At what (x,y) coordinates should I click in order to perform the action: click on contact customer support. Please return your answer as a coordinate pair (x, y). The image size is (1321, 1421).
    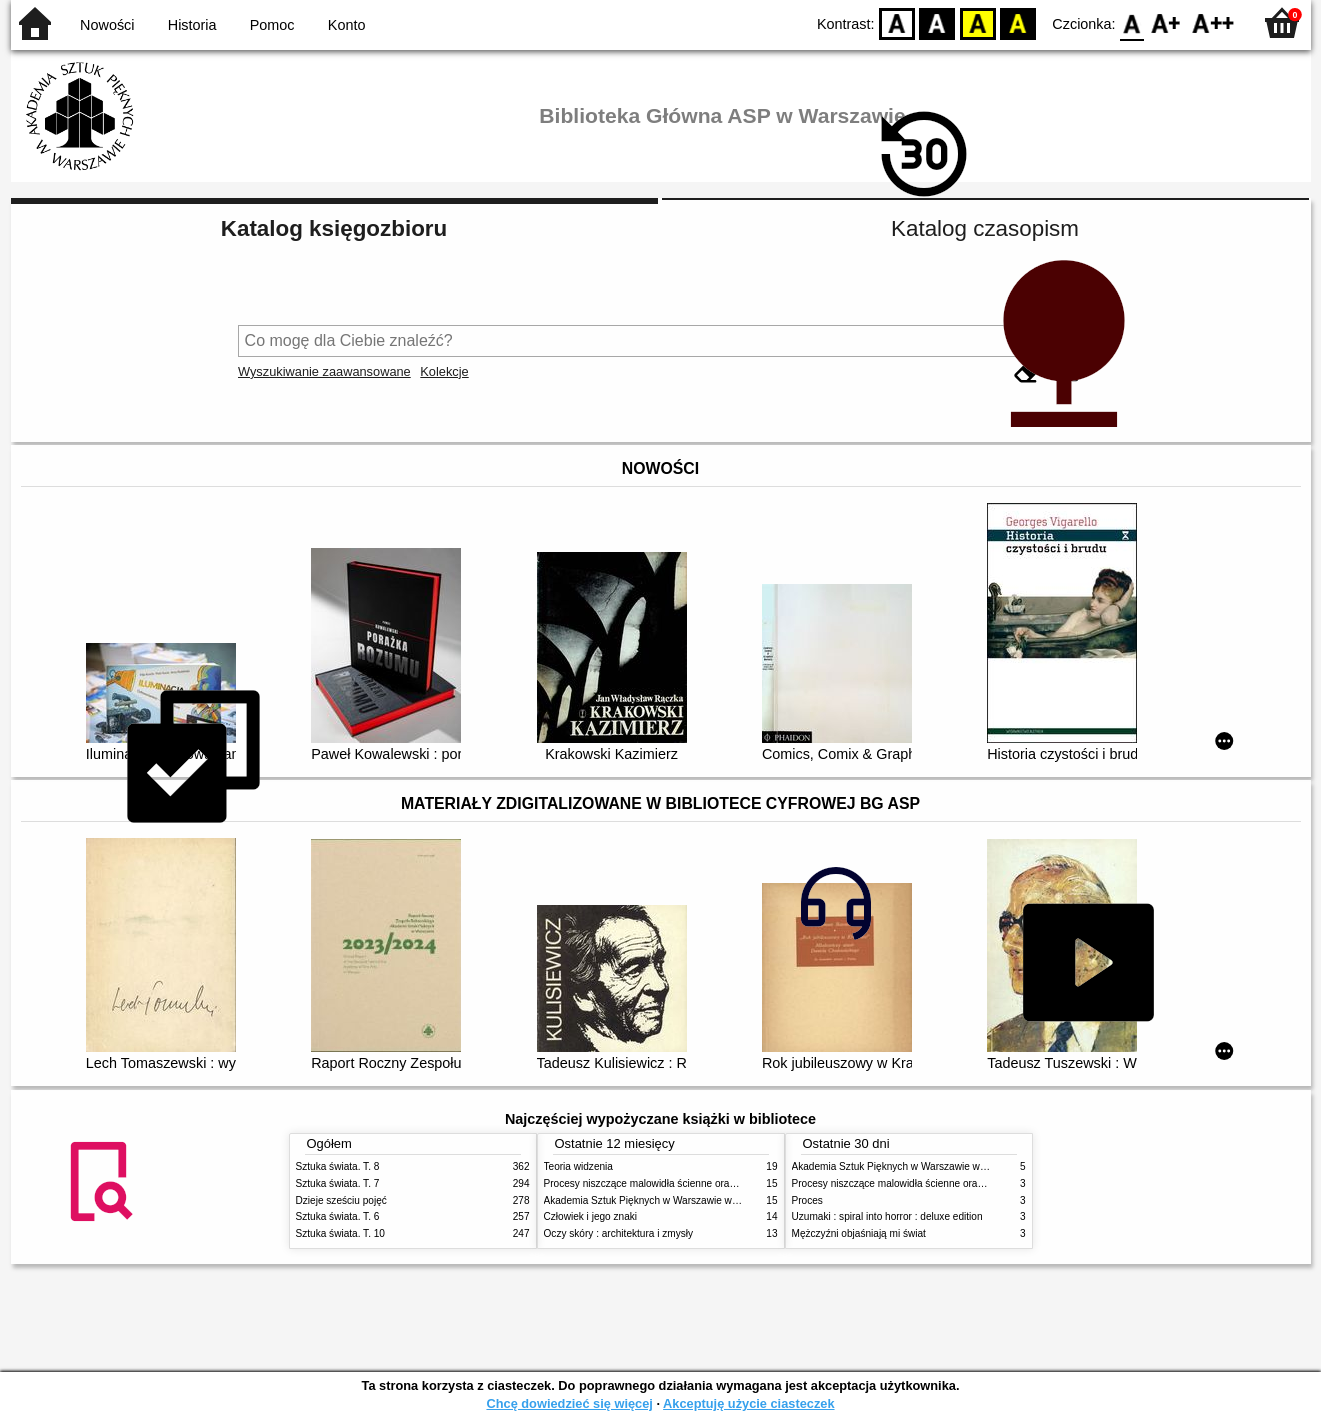
    Looking at the image, I should click on (836, 902).